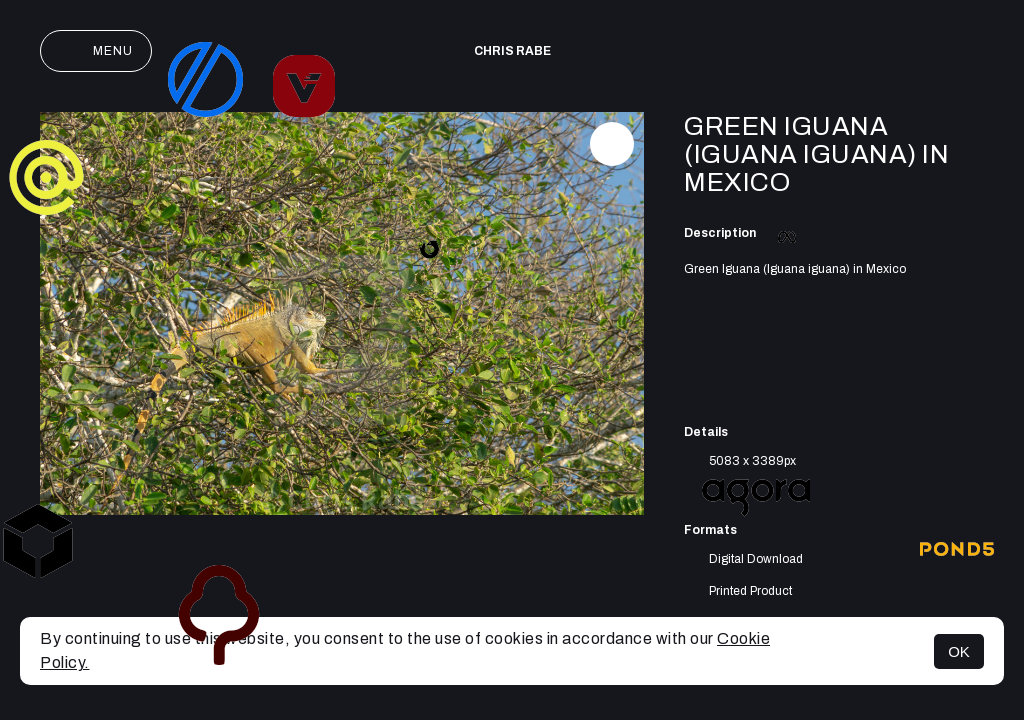 The height and width of the screenshot is (720, 1024). I want to click on open the gumtree app, so click(219, 615).